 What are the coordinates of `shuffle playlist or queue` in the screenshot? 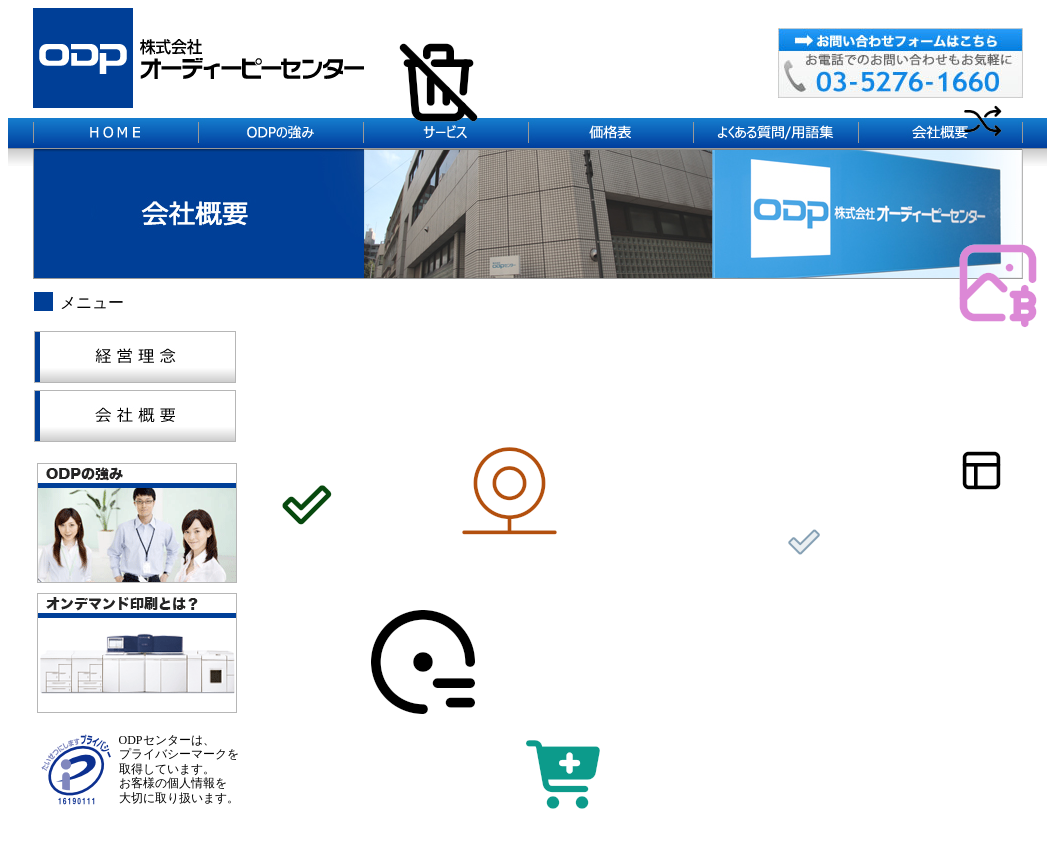 It's located at (982, 121).